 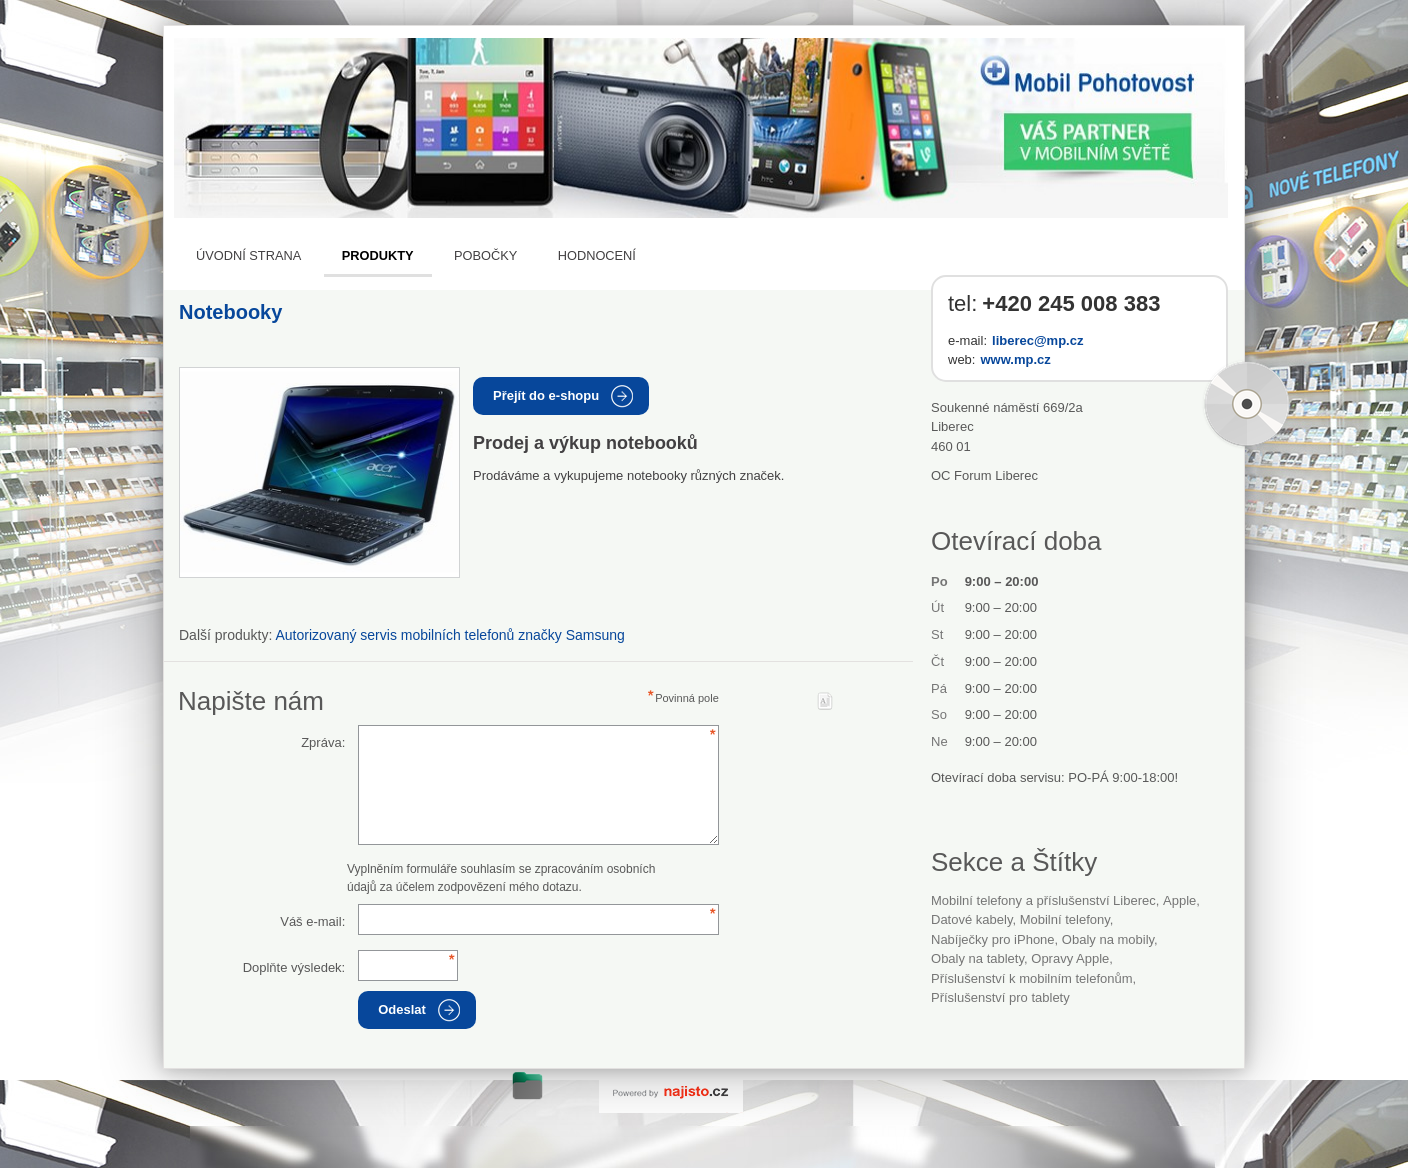 I want to click on access DVD-R disc drive, so click(x=1247, y=404).